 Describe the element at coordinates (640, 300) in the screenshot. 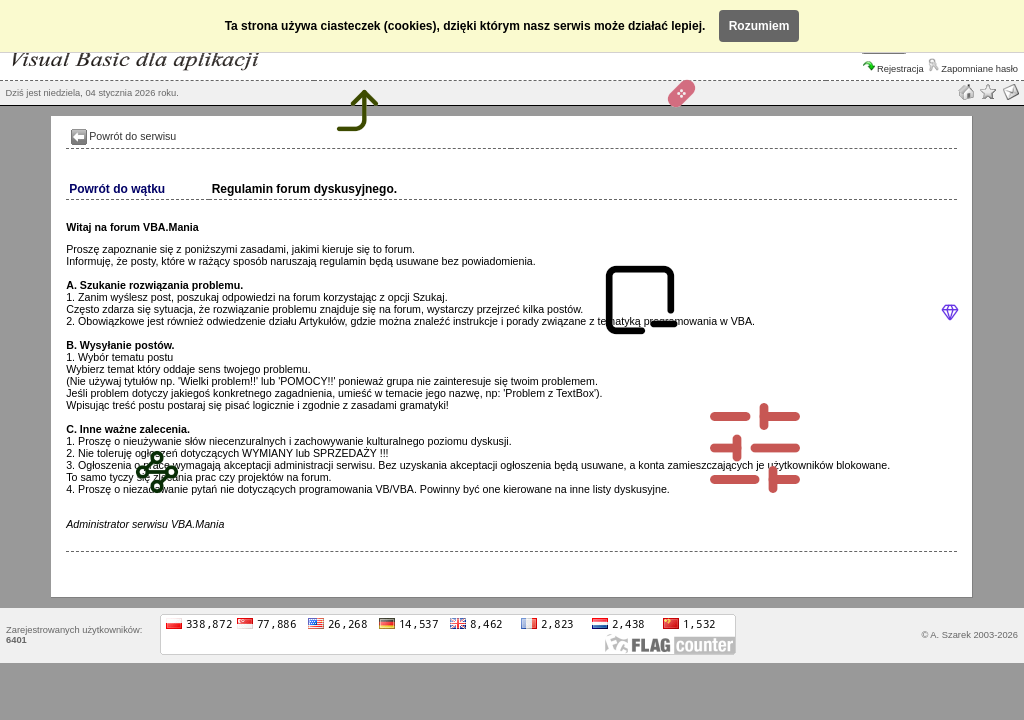

I see `remove an item from a list` at that location.